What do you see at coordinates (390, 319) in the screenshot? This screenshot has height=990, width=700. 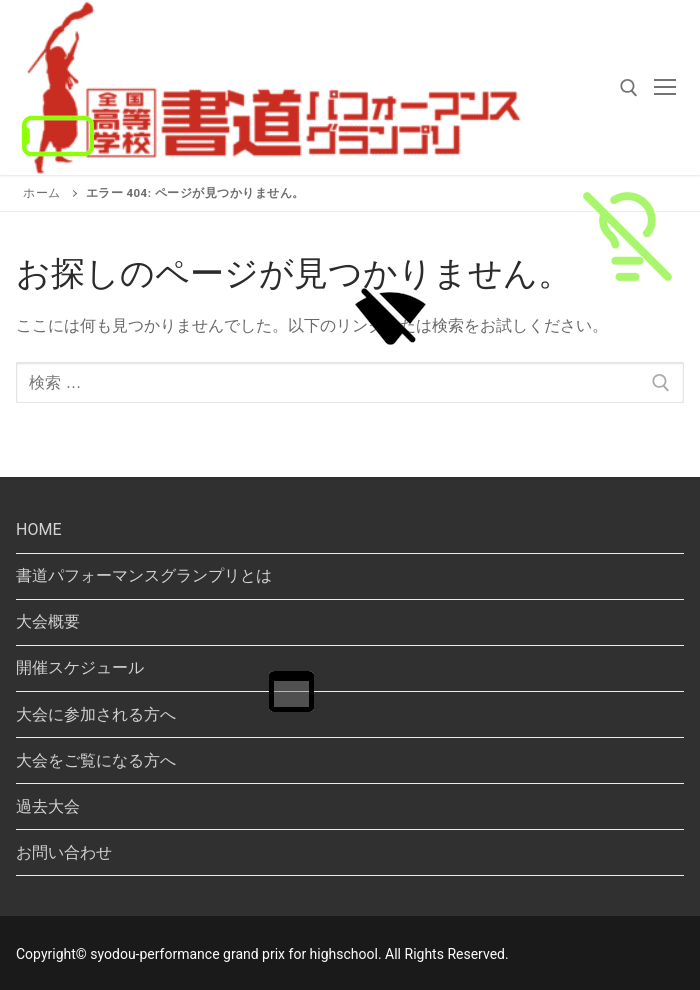 I see `indicates wifi is disconnected or unavailable` at bounding box center [390, 319].